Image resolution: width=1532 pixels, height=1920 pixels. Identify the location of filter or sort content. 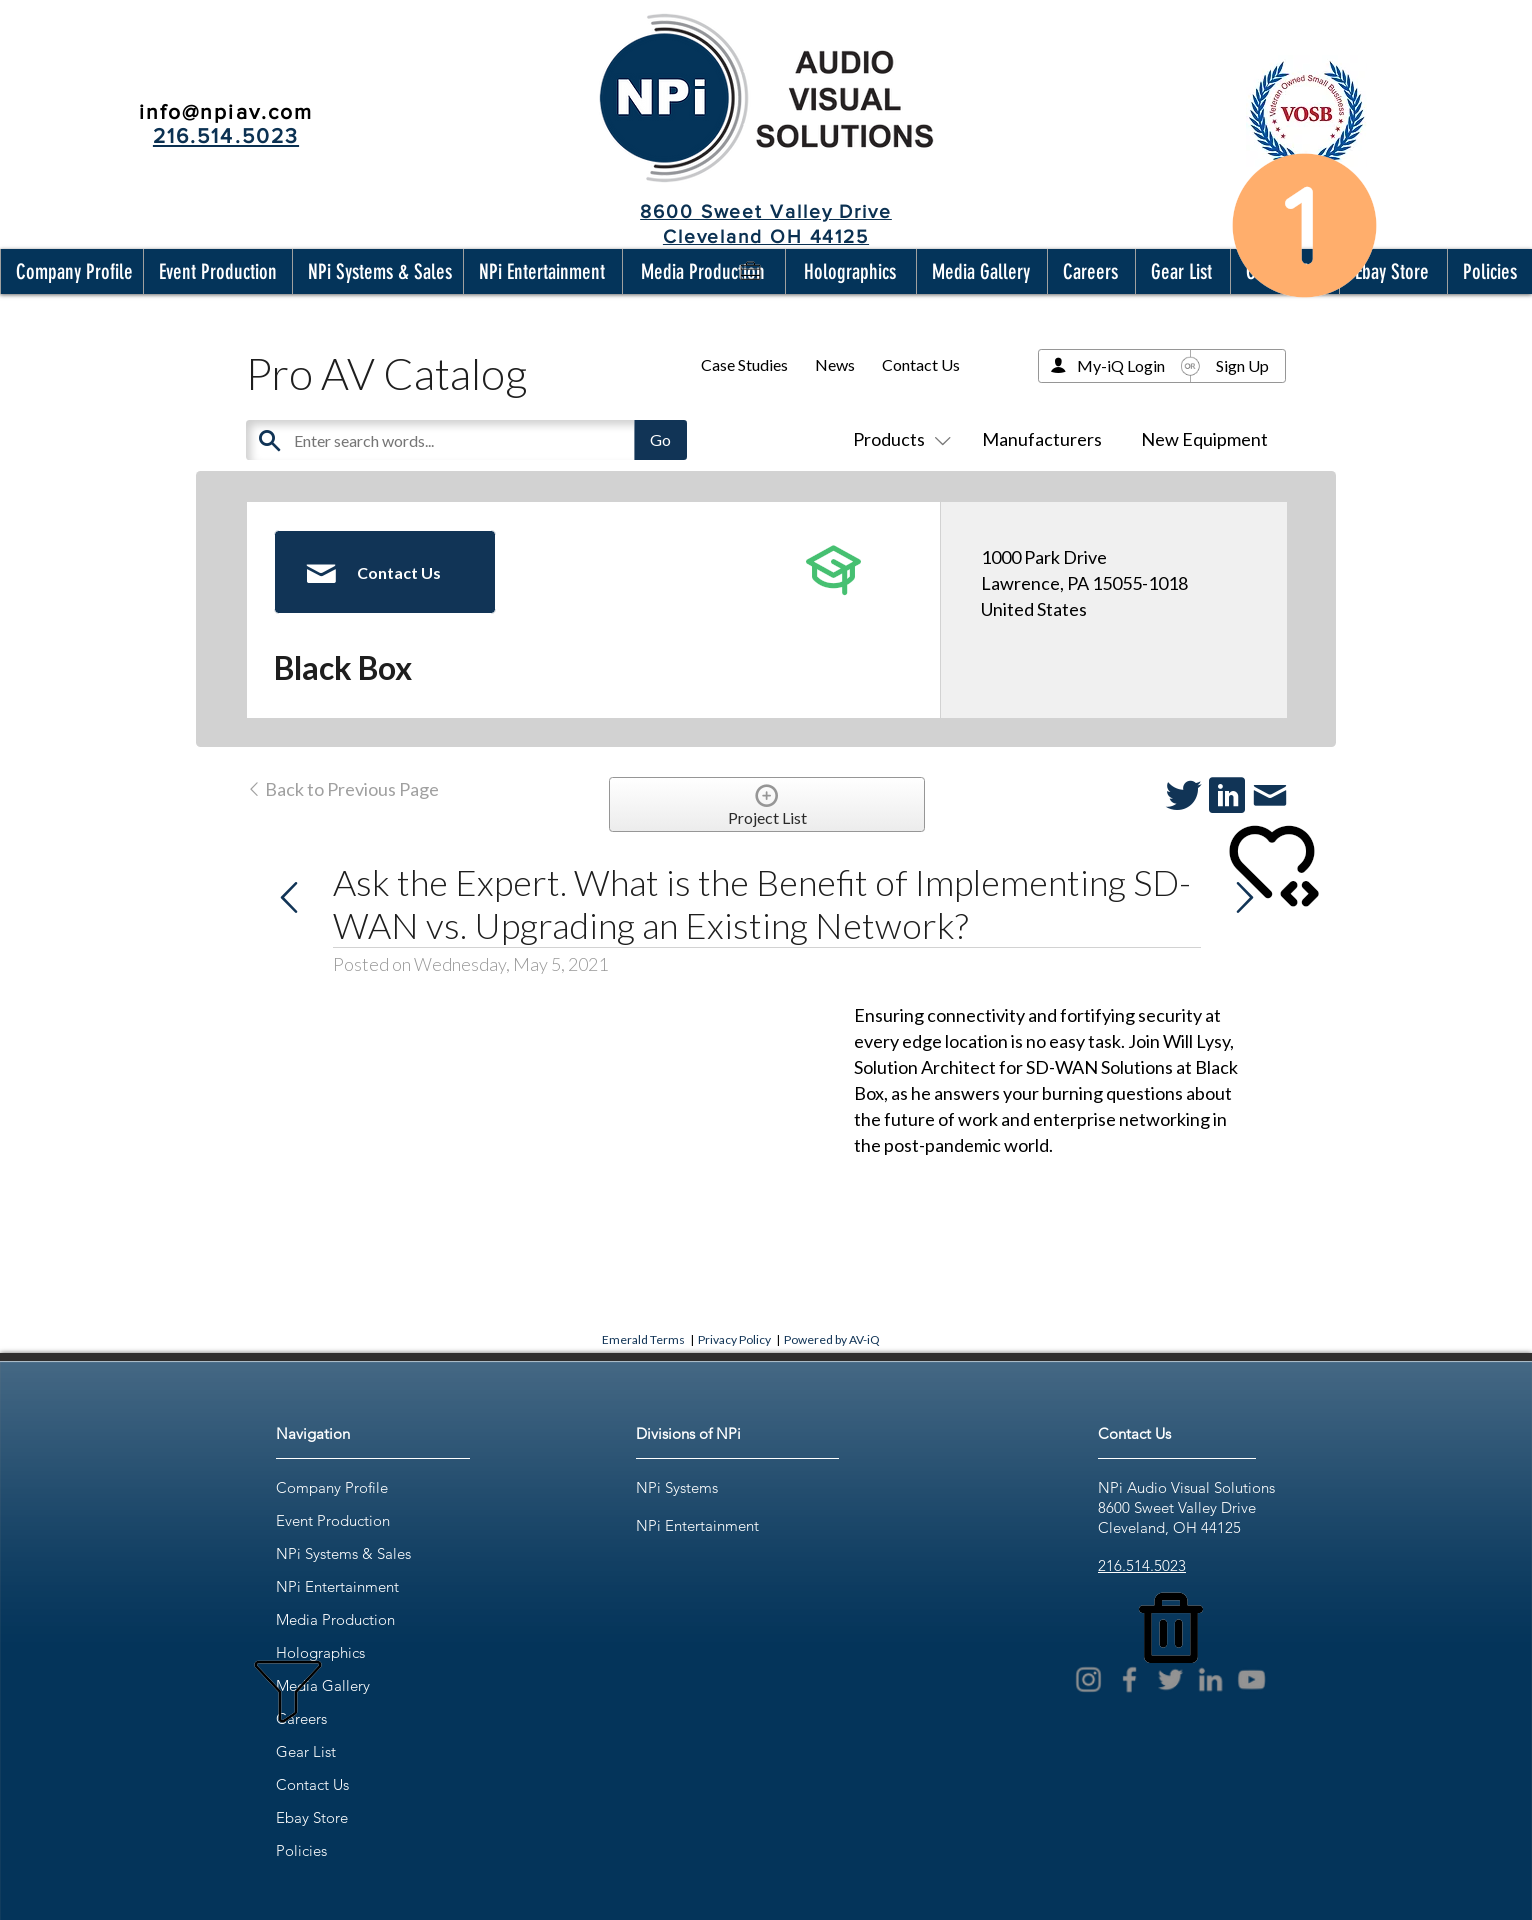
(288, 1689).